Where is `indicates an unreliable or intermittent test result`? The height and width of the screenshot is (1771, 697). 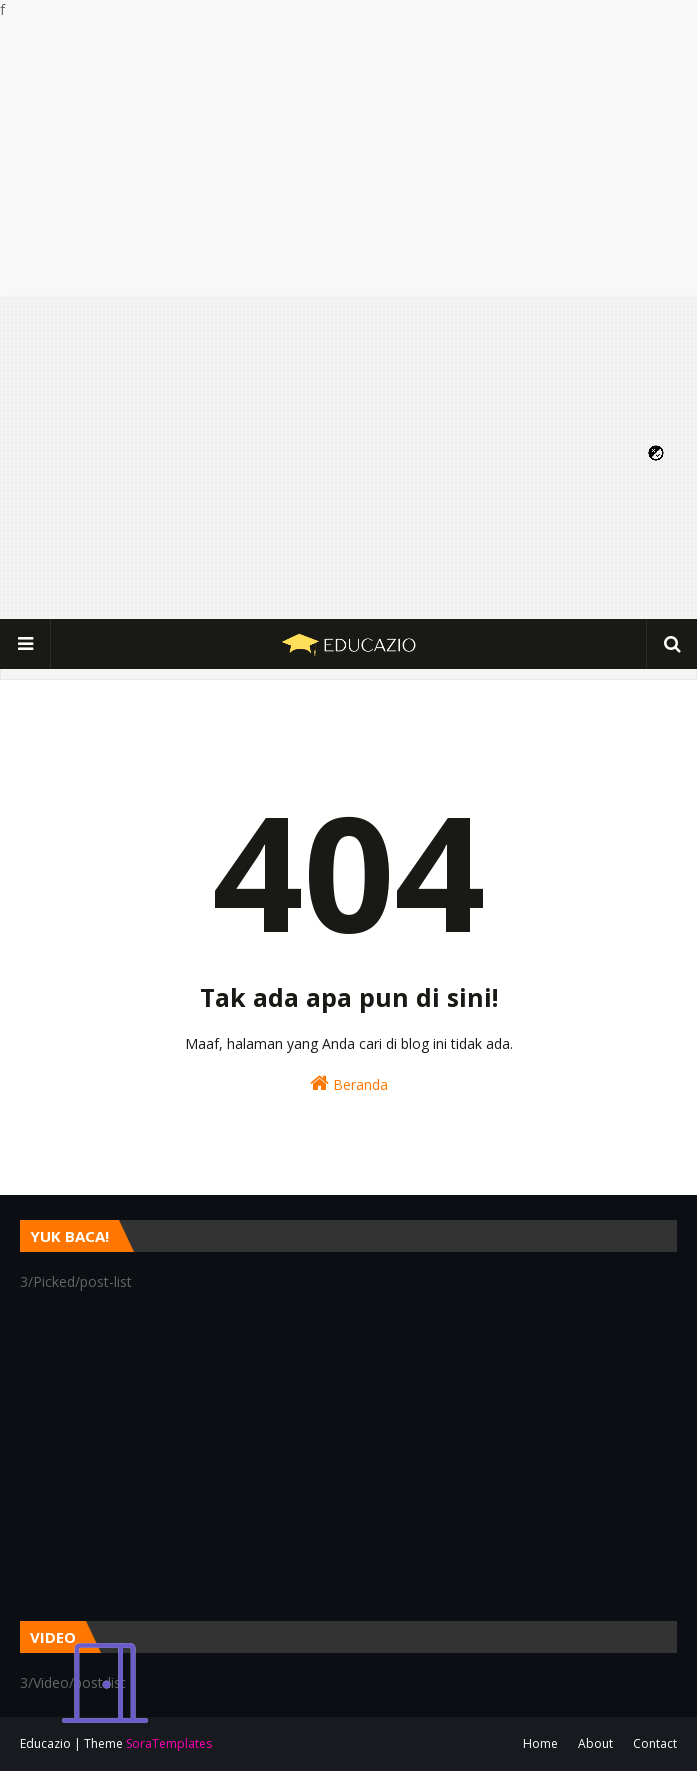 indicates an unreliable or intermittent test result is located at coordinates (656, 453).